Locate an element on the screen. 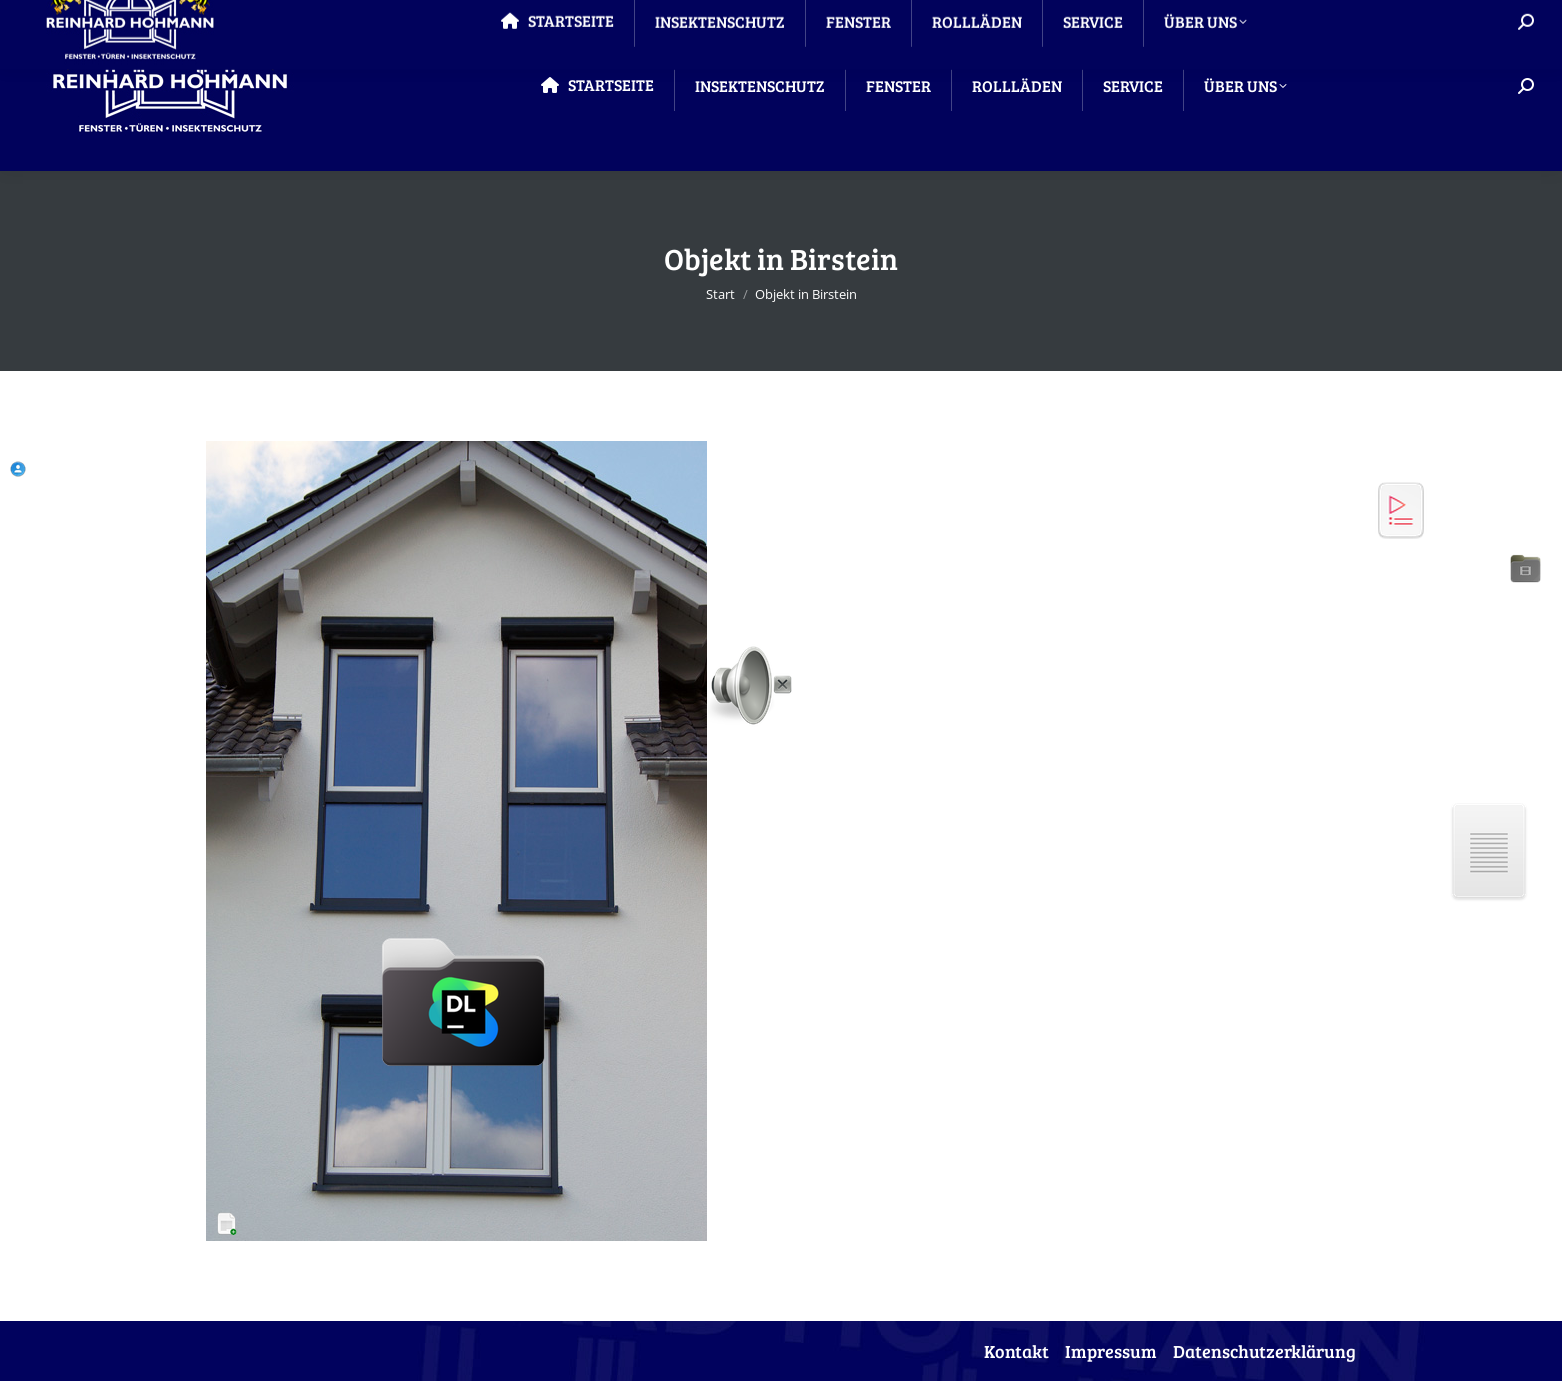 The height and width of the screenshot is (1381, 1562). an audio playlist file is located at coordinates (1401, 510).